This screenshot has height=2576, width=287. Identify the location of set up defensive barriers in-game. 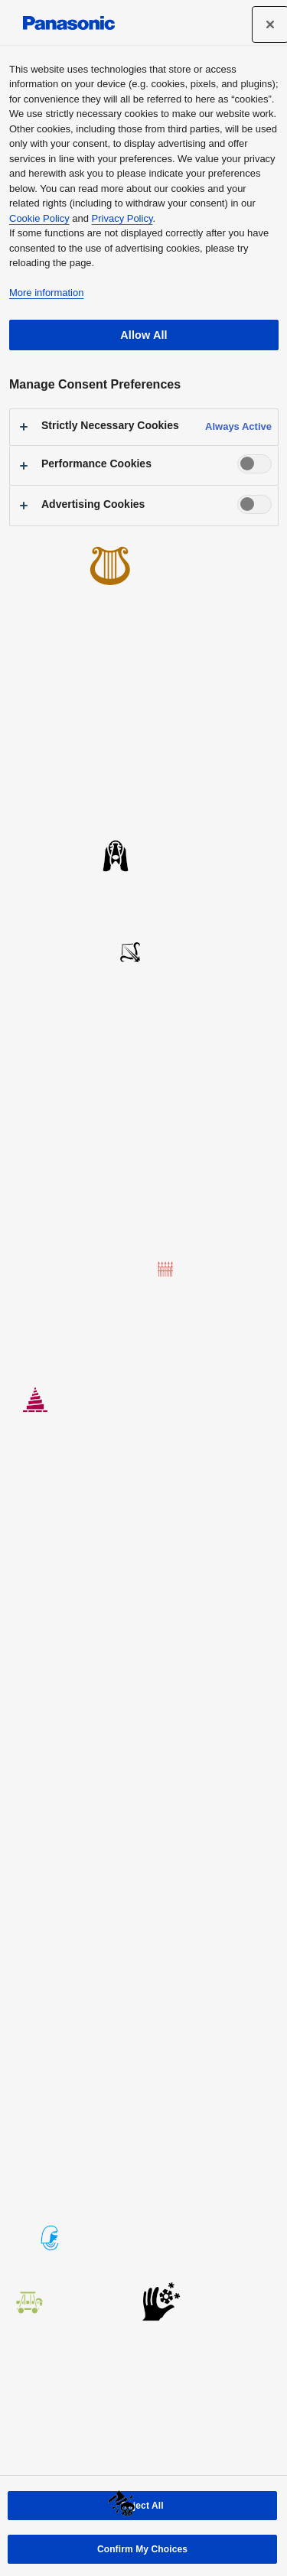
(165, 1269).